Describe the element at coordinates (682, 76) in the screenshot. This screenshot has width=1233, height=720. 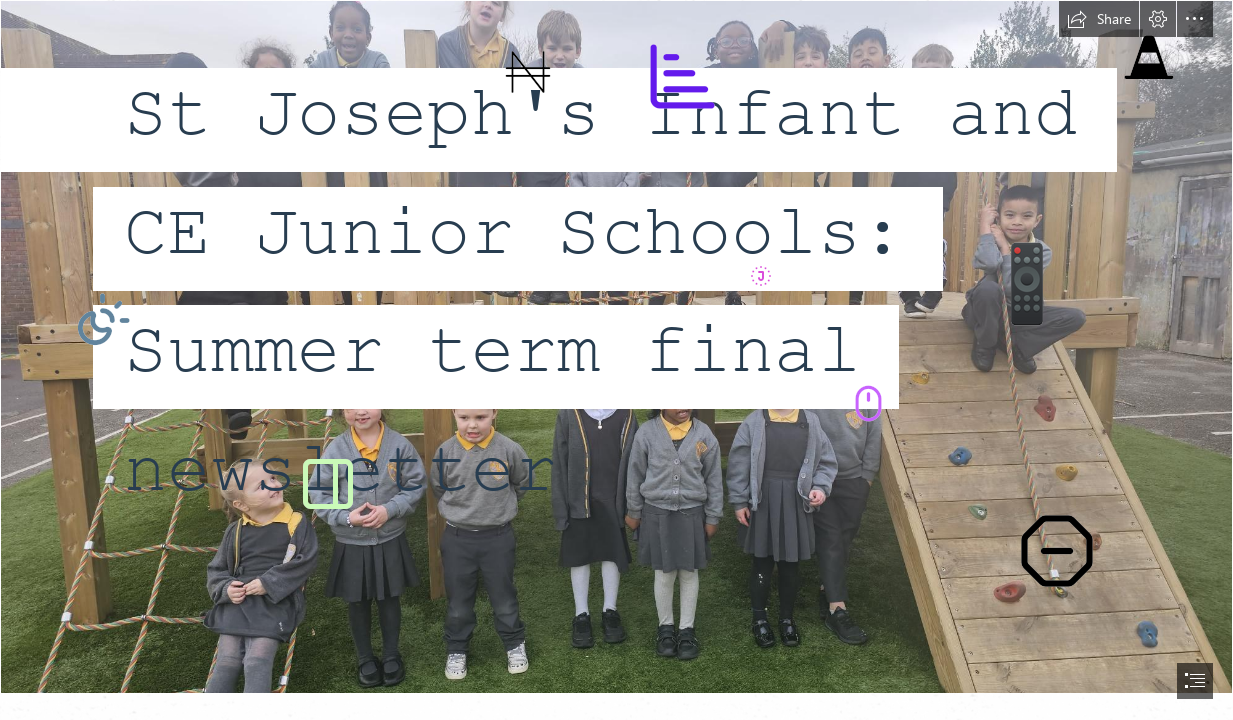
I see `view growth analytics or statistics` at that location.